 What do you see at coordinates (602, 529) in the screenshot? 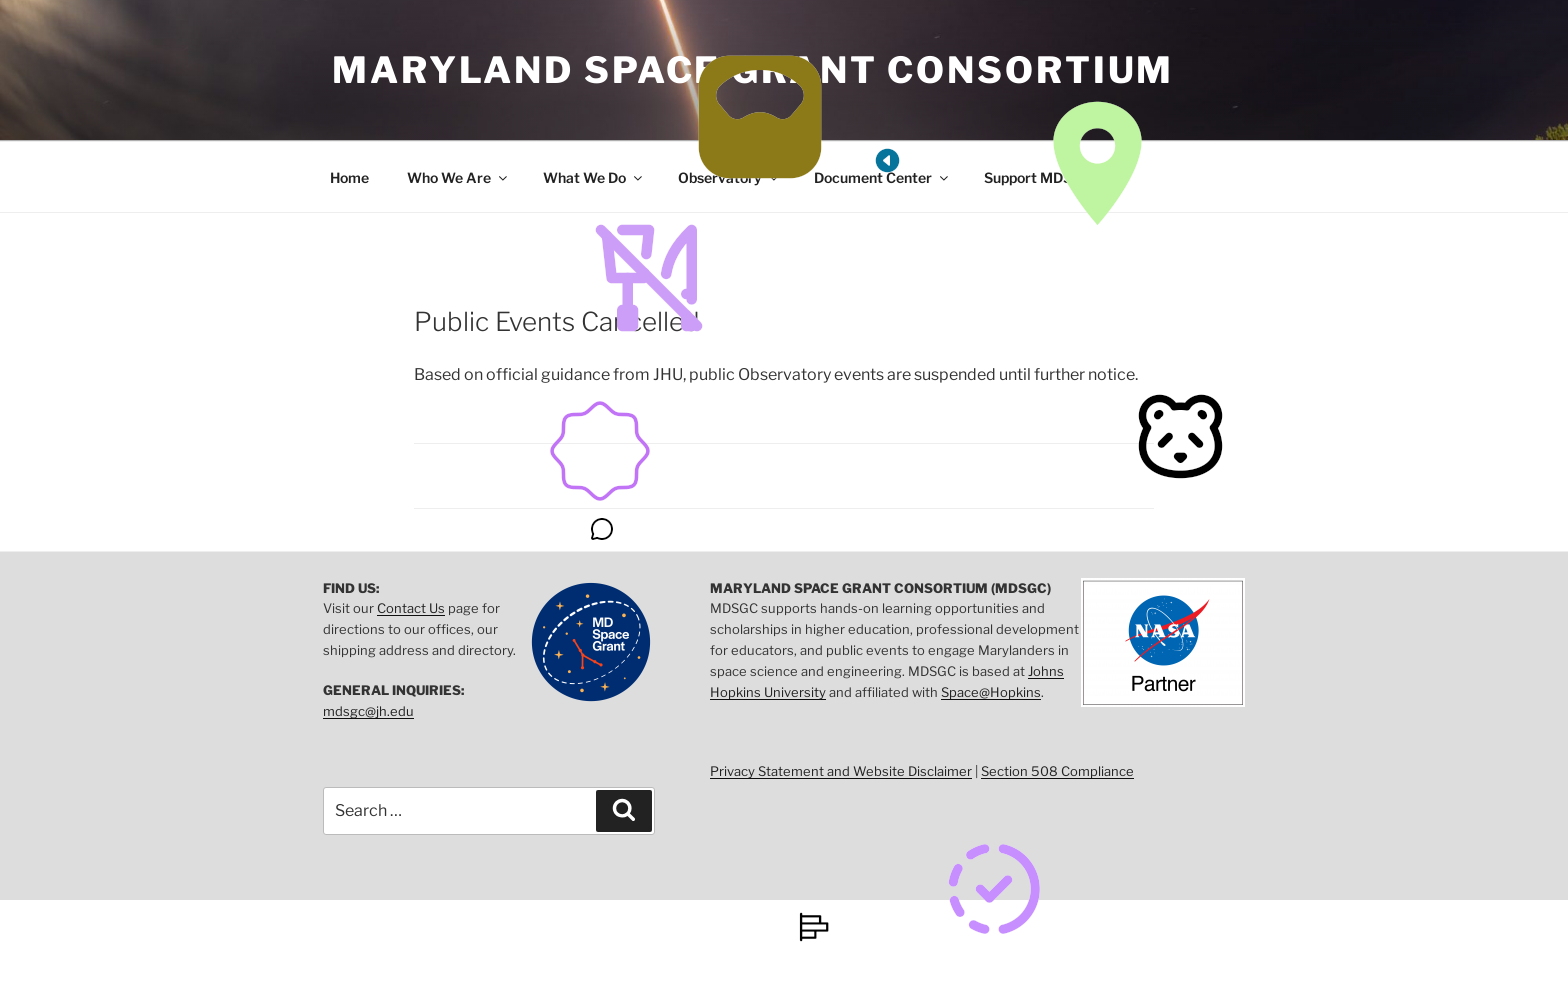
I see `open chat or messaging` at bounding box center [602, 529].